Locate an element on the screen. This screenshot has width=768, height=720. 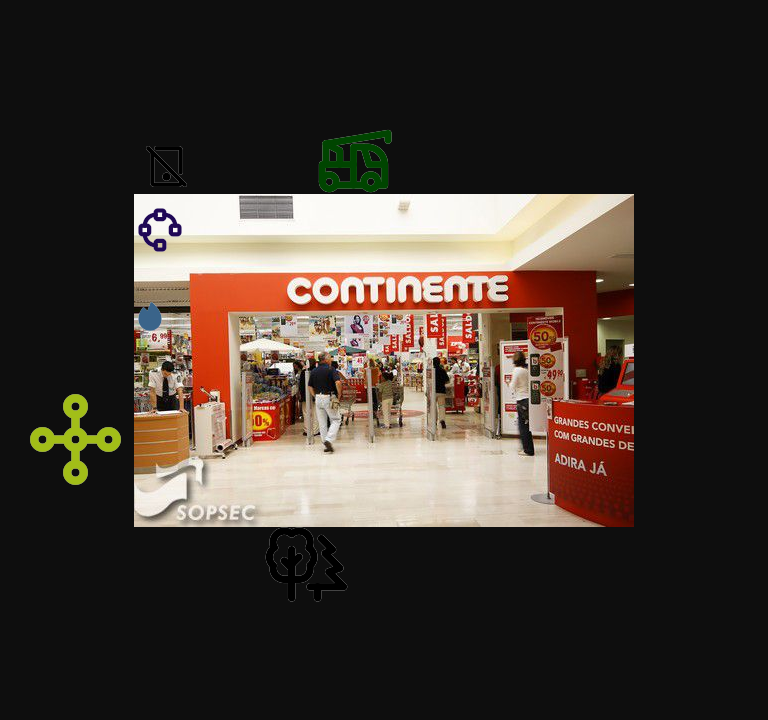
view parks or nature areas nearby is located at coordinates (306, 564).